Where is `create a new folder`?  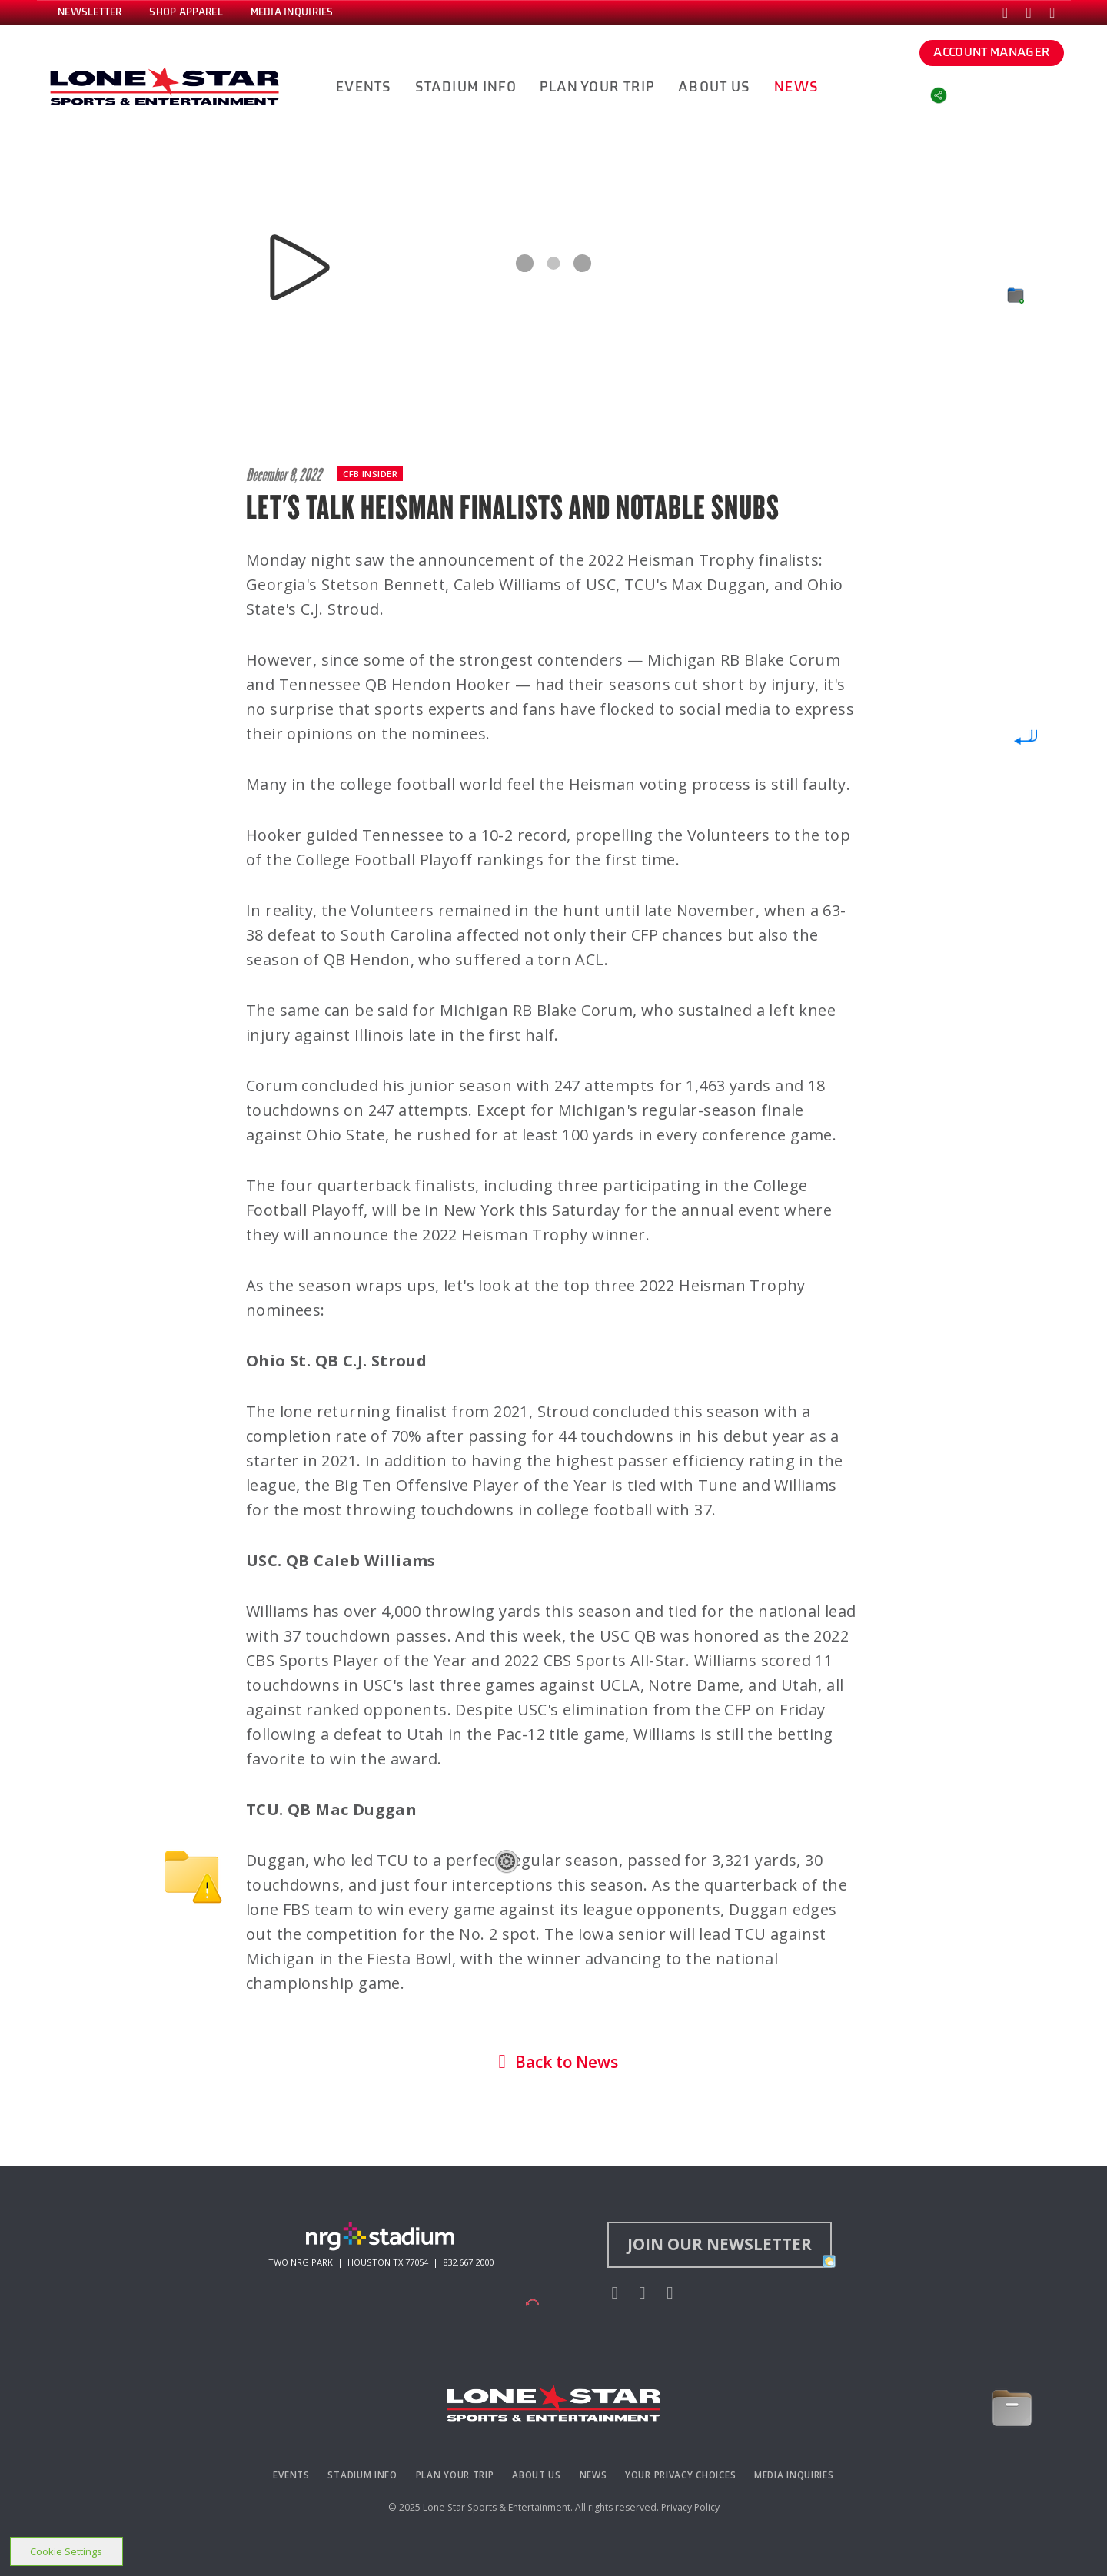 create a new folder is located at coordinates (1016, 295).